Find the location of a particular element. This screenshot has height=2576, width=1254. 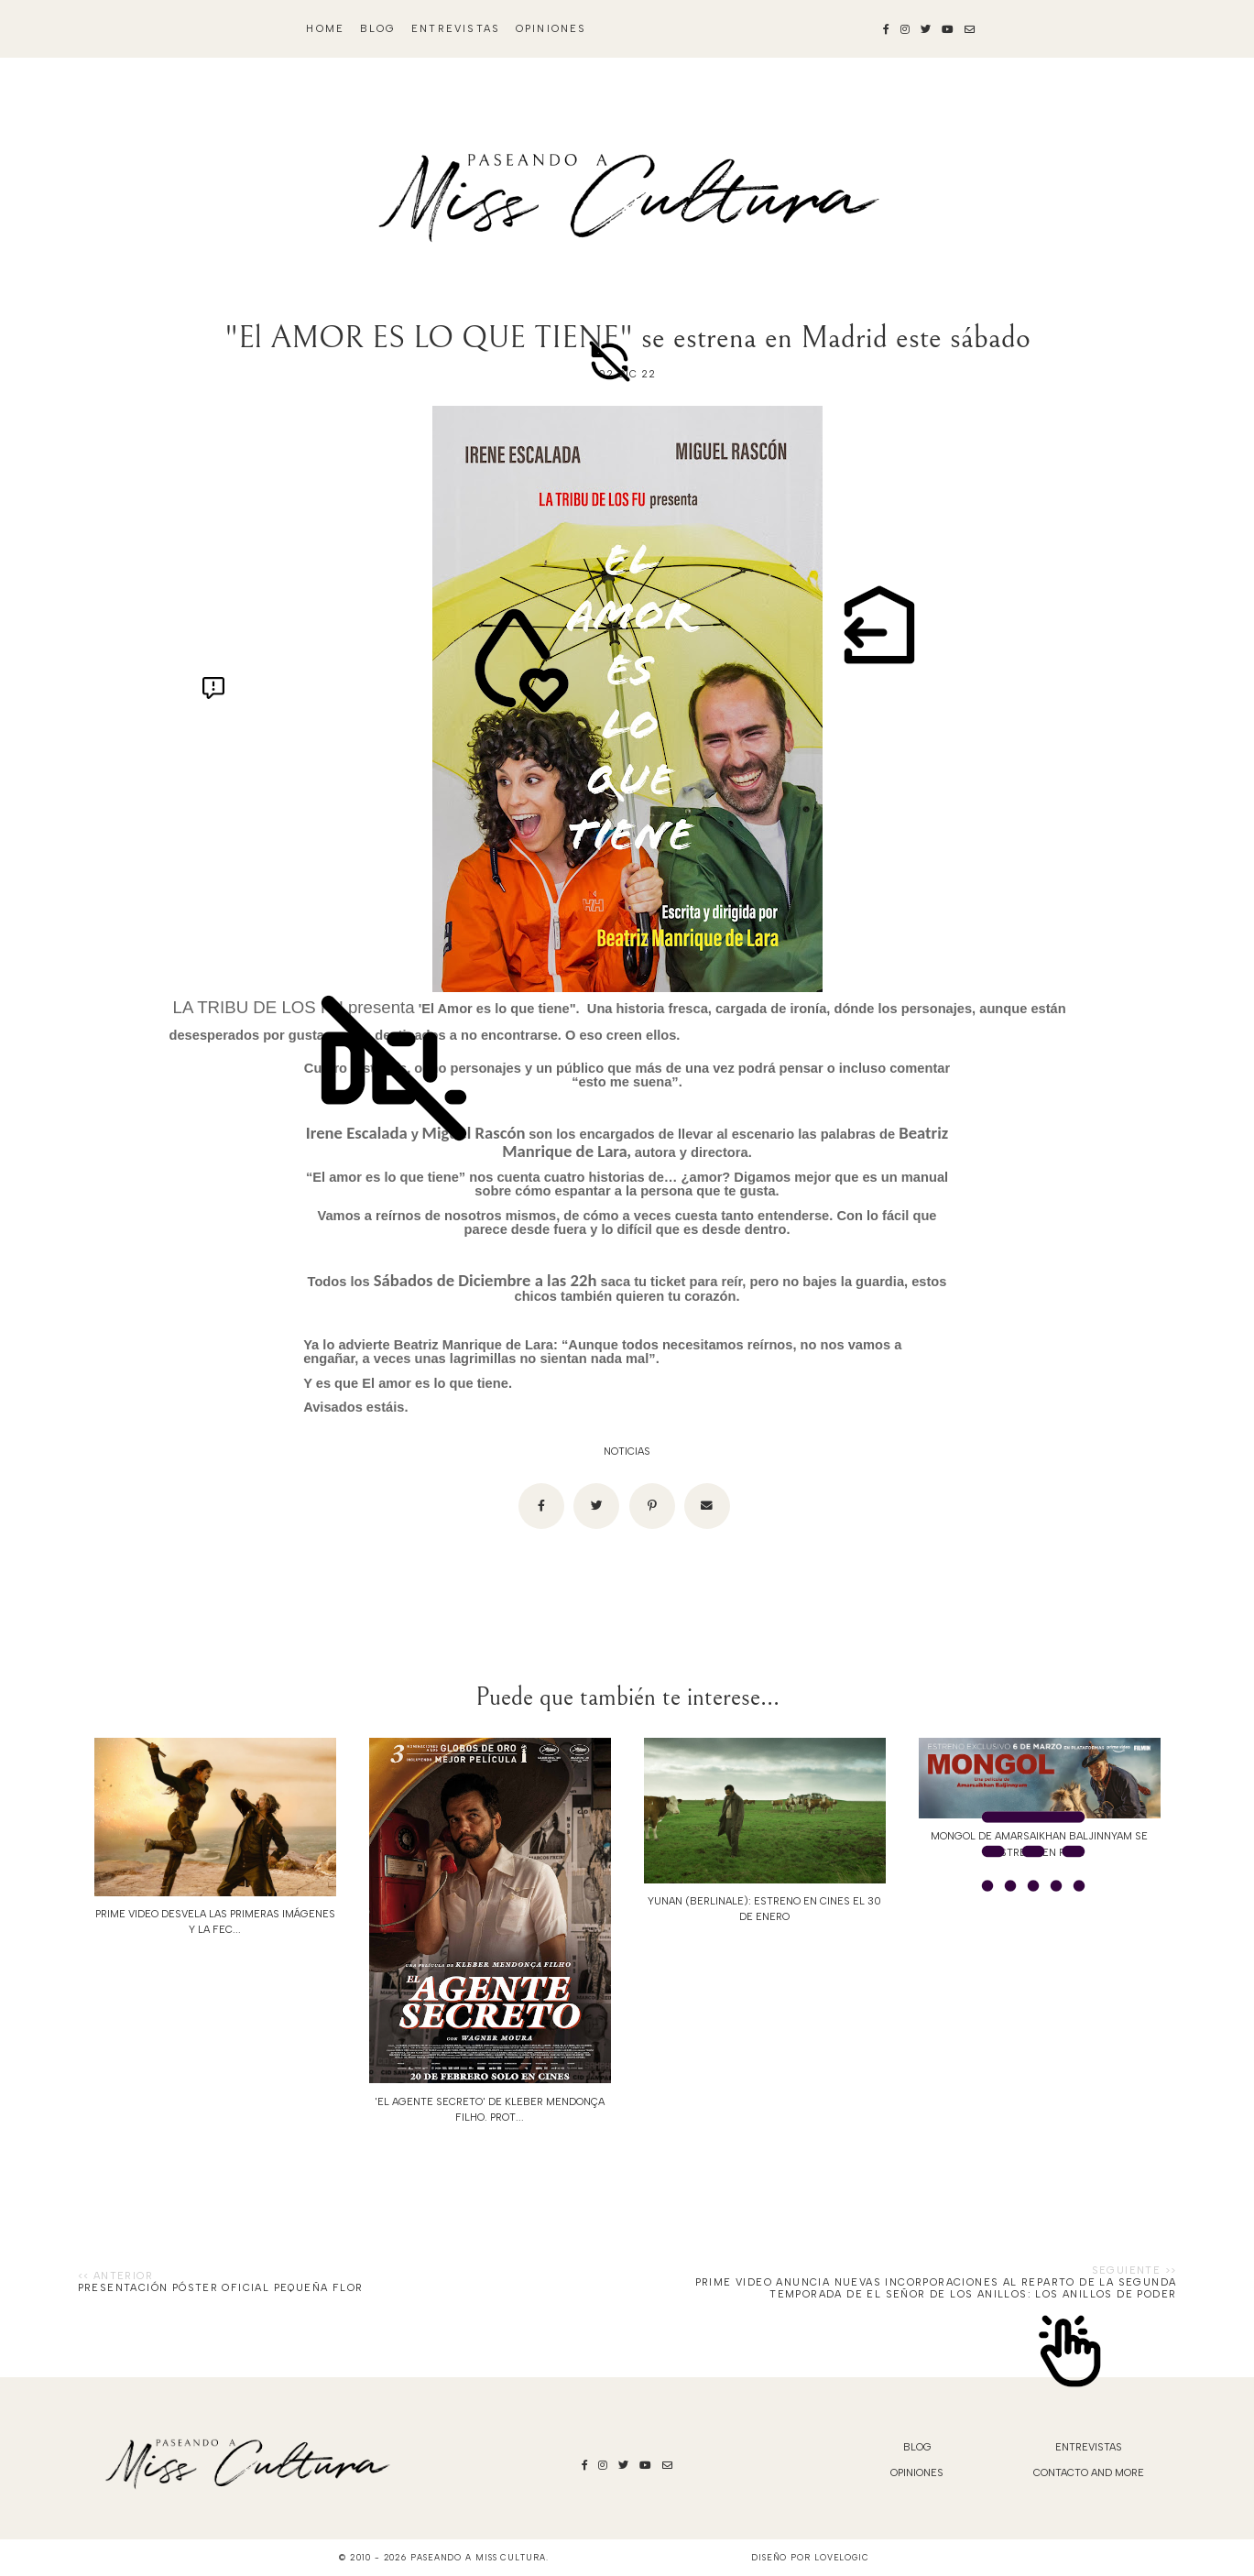

tap or click to interact is located at coordinates (1071, 2351).